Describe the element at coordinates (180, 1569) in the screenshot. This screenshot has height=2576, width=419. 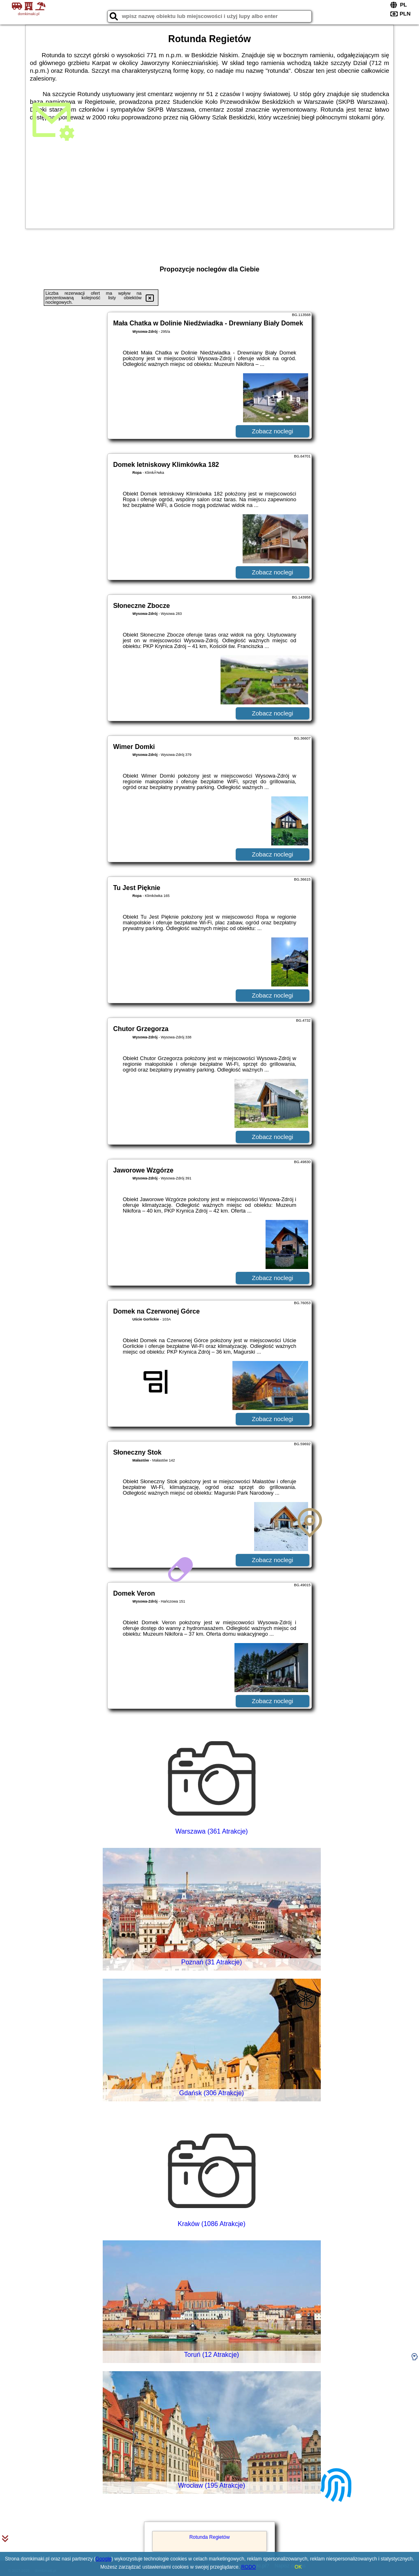
I see `access medication or pharmacy features` at that location.